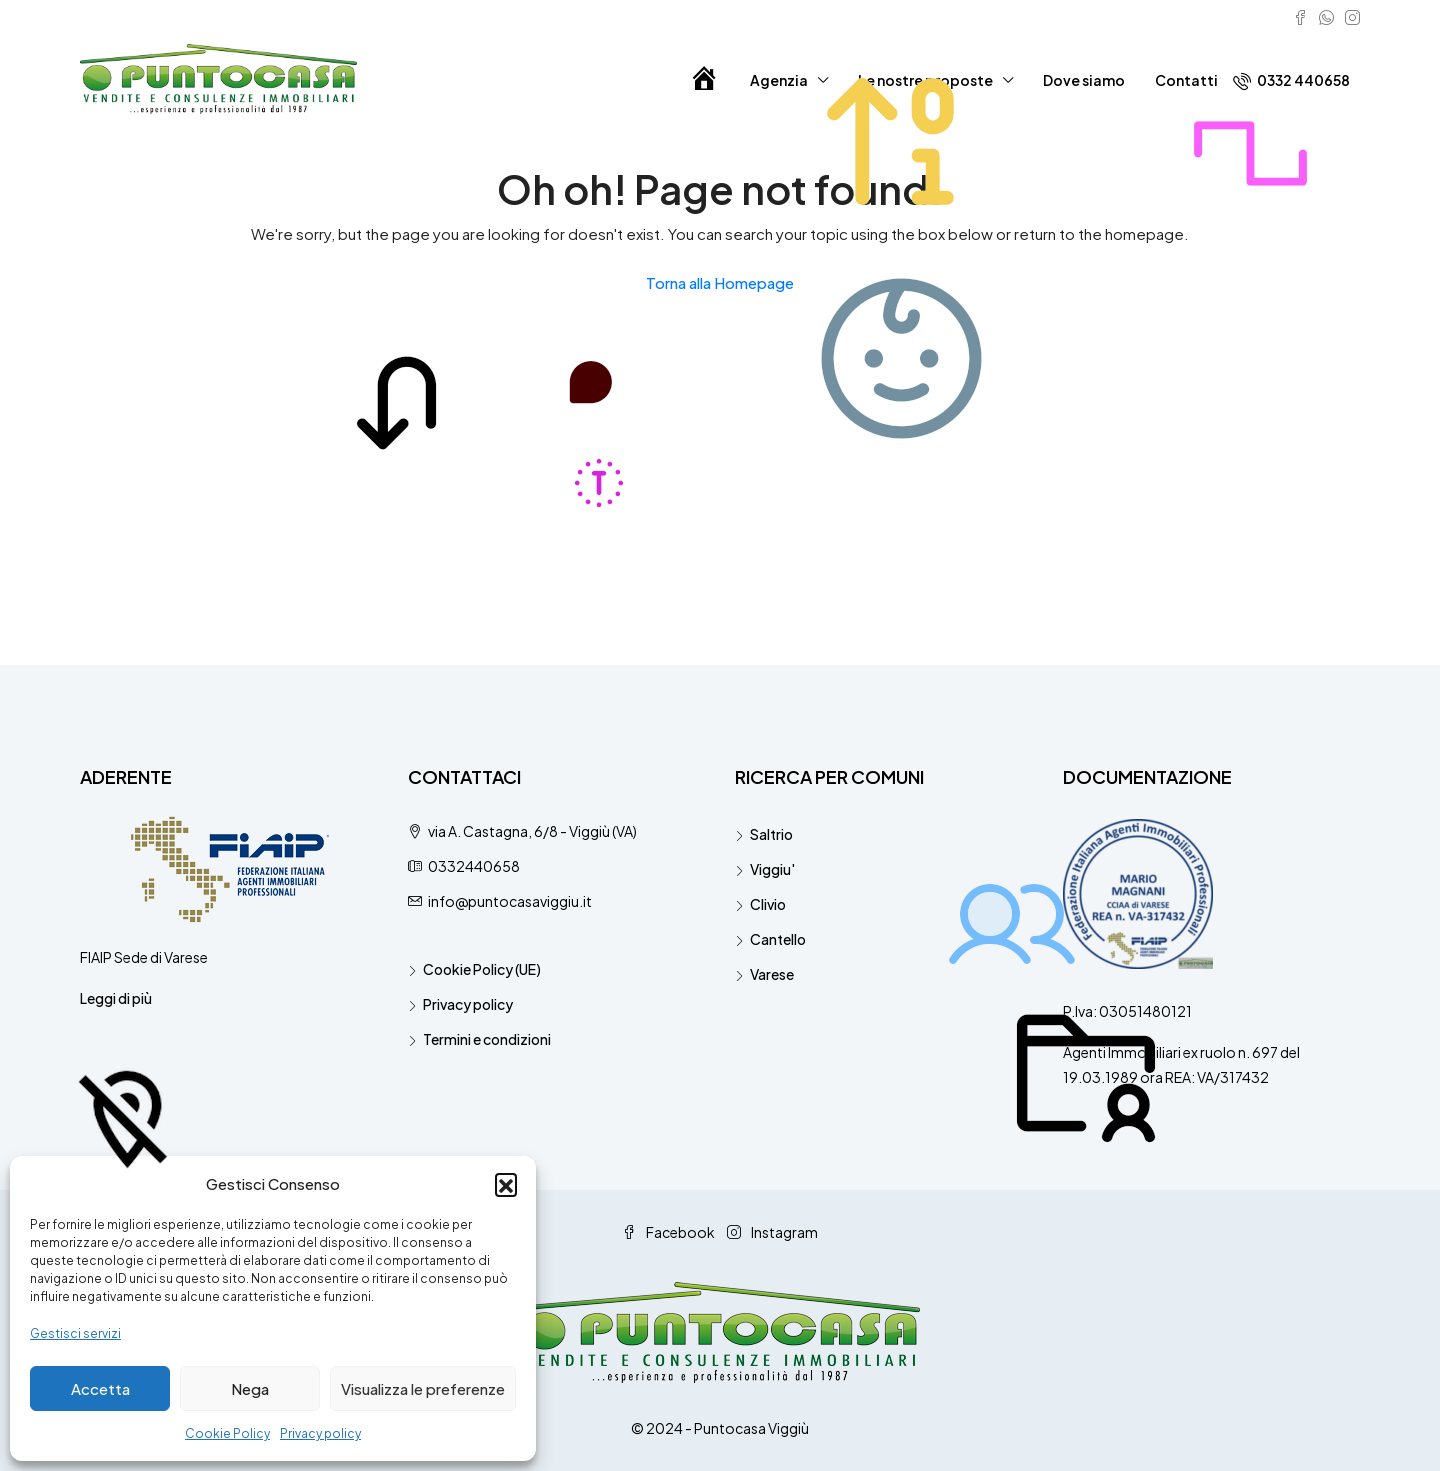 This screenshot has height=1471, width=1440. What do you see at coordinates (901, 358) in the screenshot?
I see `access baby or child-related settings` at bounding box center [901, 358].